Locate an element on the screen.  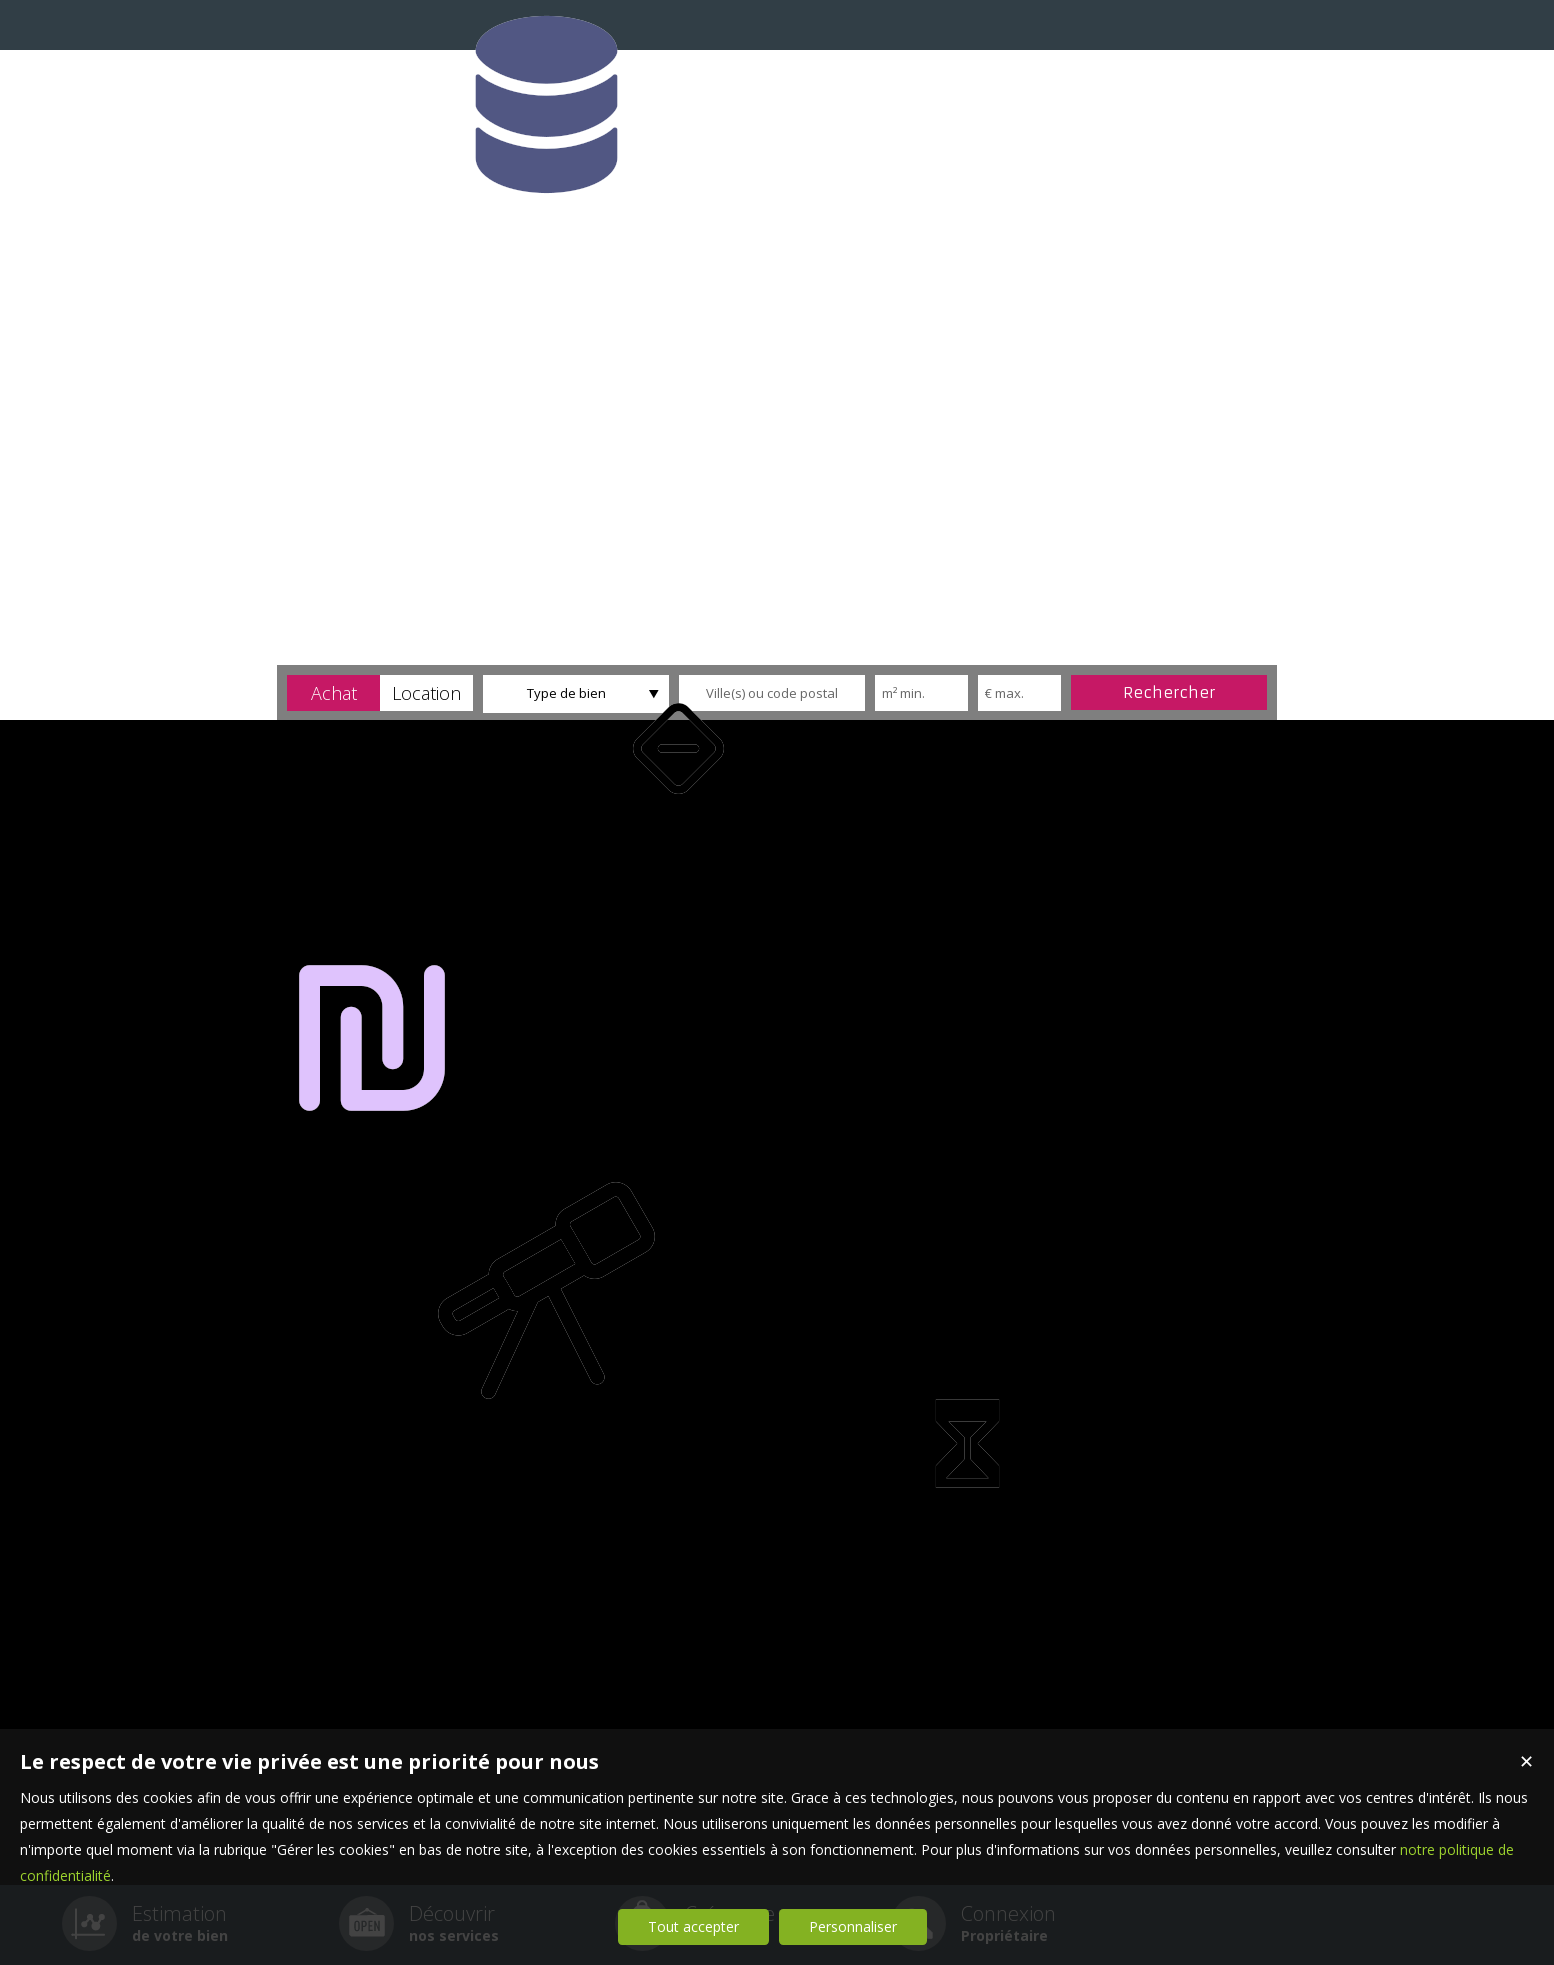
explore or discover new content is located at coordinates (546, 1290).